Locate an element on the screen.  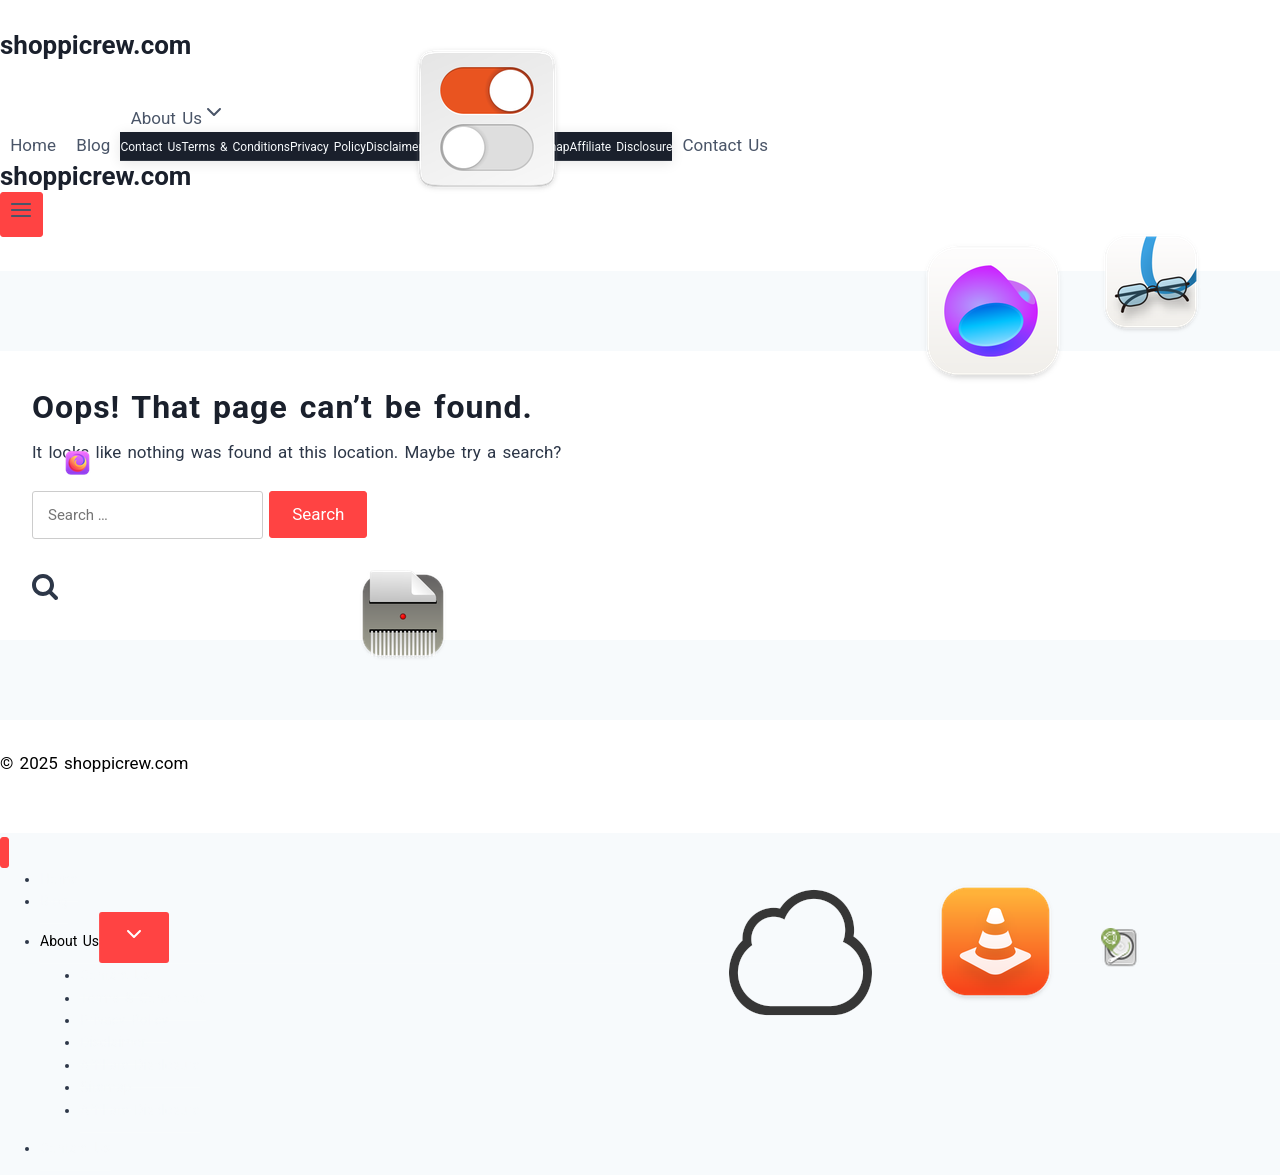
open raider app for document scanning is located at coordinates (403, 615).